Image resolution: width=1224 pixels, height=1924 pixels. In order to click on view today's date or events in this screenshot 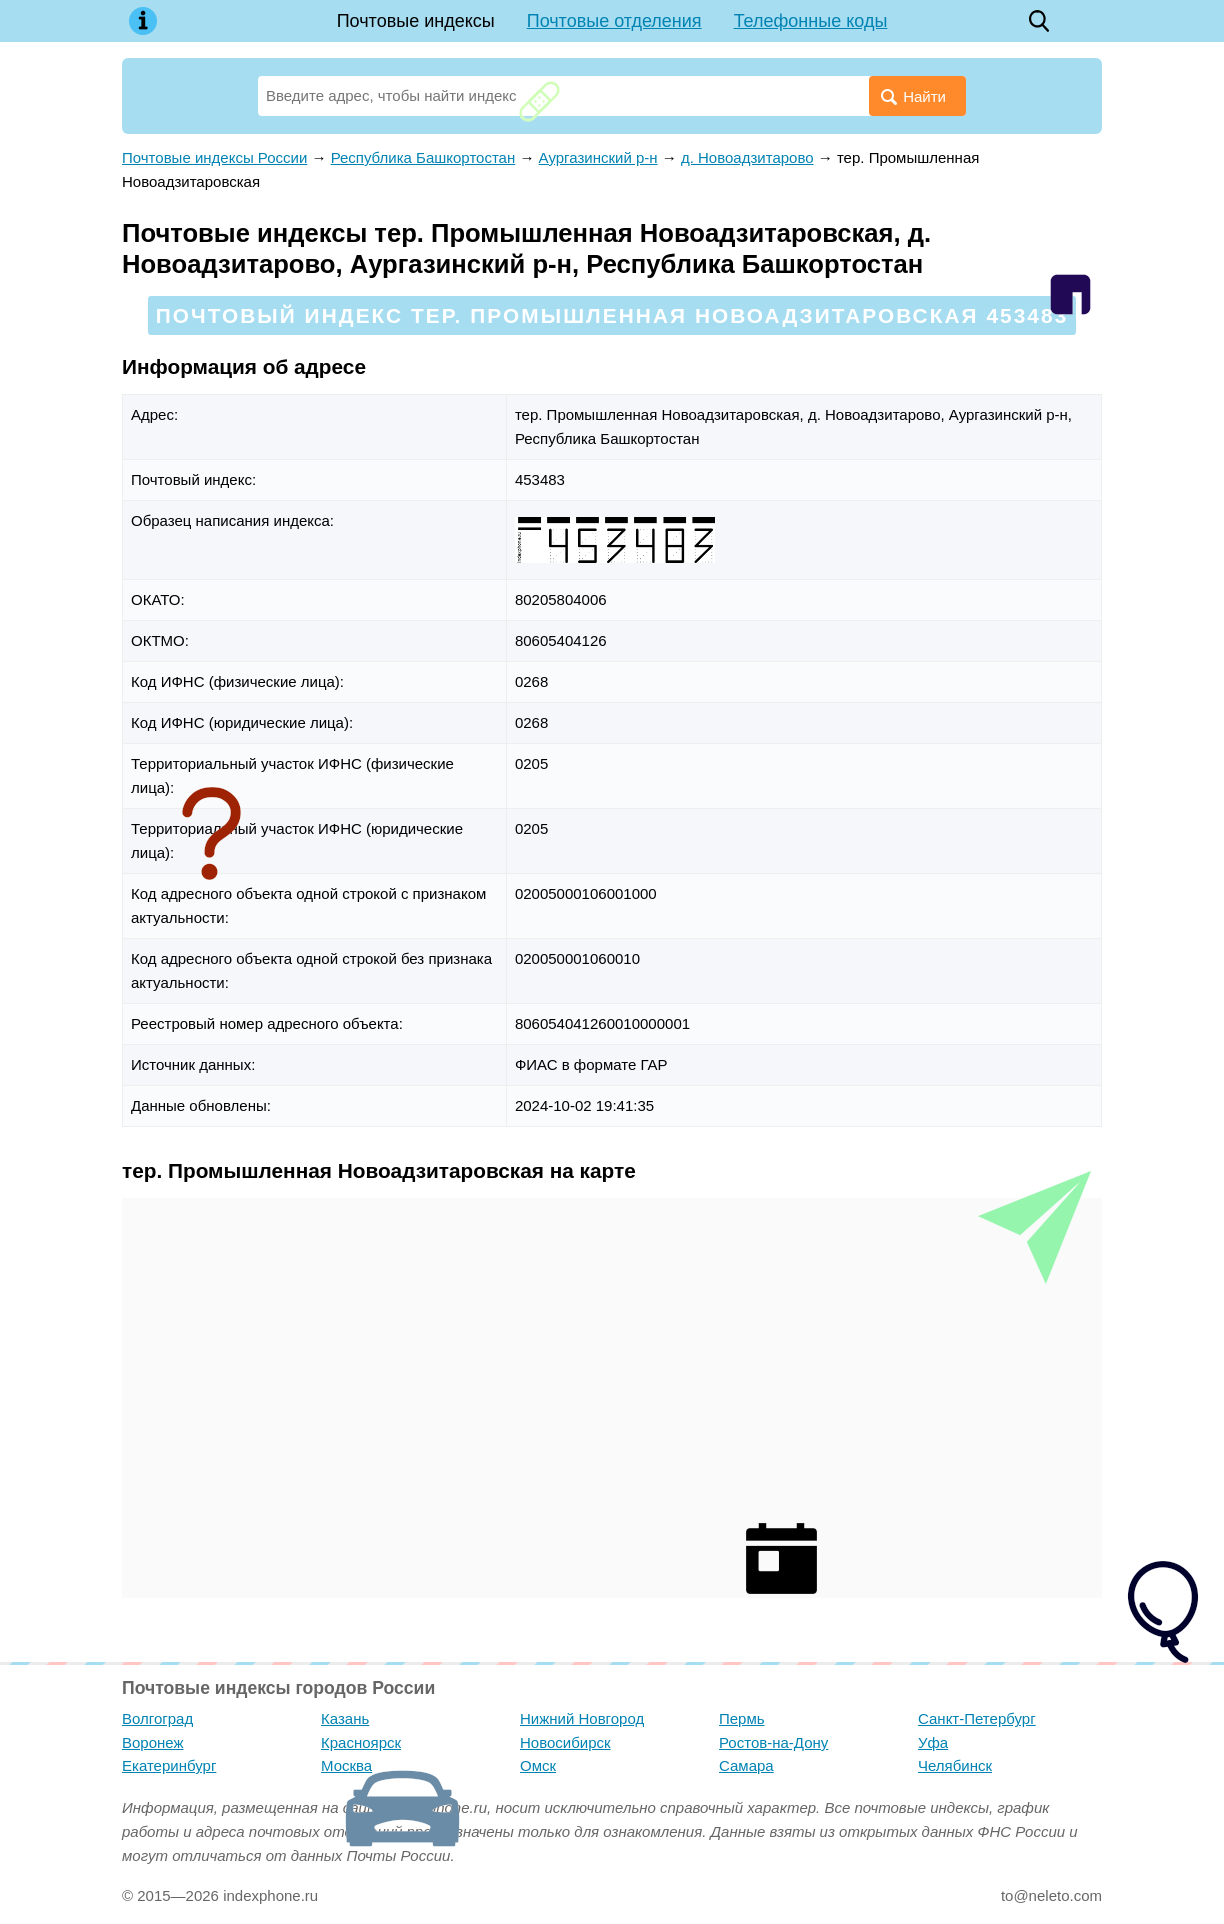, I will do `click(781, 1558)`.